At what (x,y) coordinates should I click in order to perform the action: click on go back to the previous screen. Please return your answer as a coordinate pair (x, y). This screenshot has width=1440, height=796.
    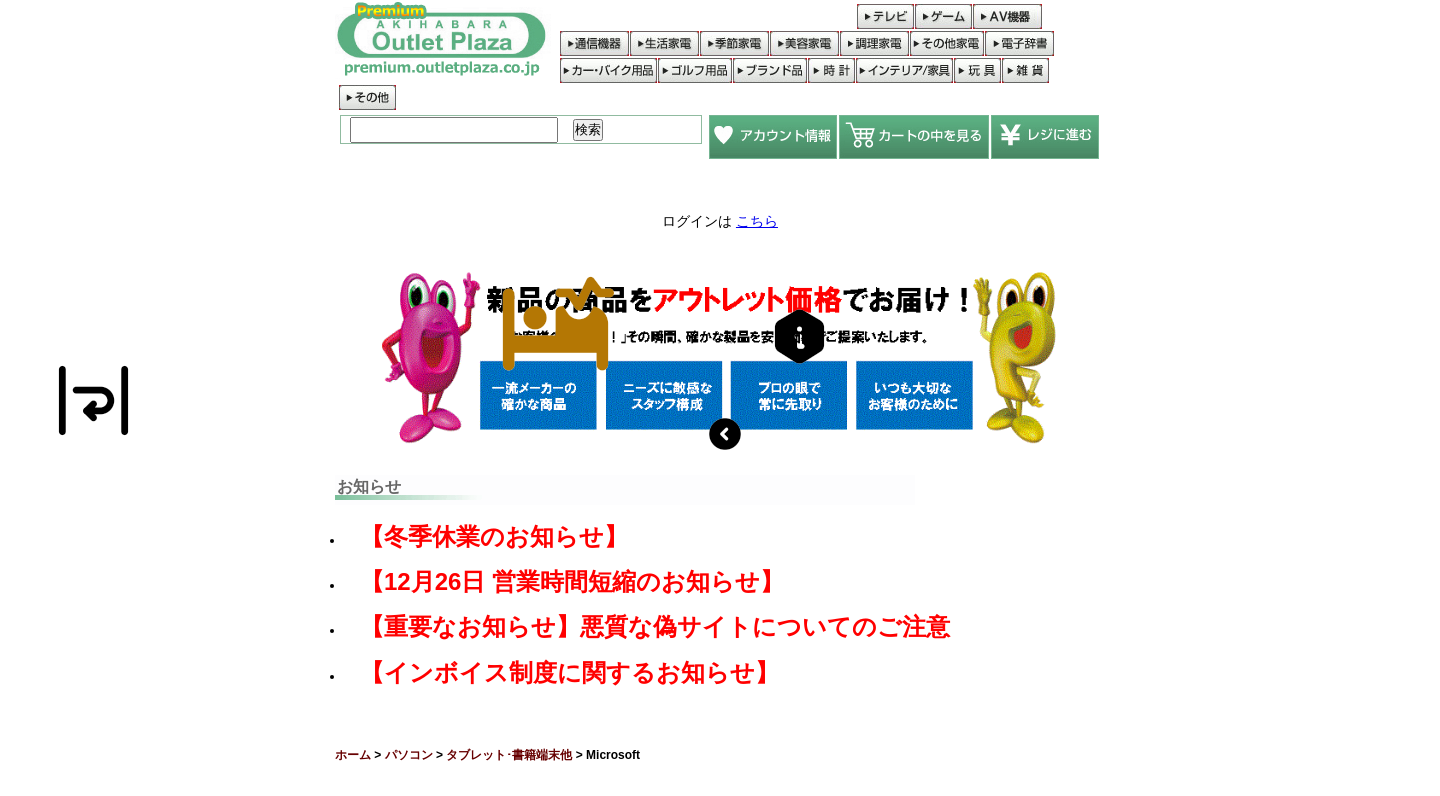
    Looking at the image, I should click on (725, 434).